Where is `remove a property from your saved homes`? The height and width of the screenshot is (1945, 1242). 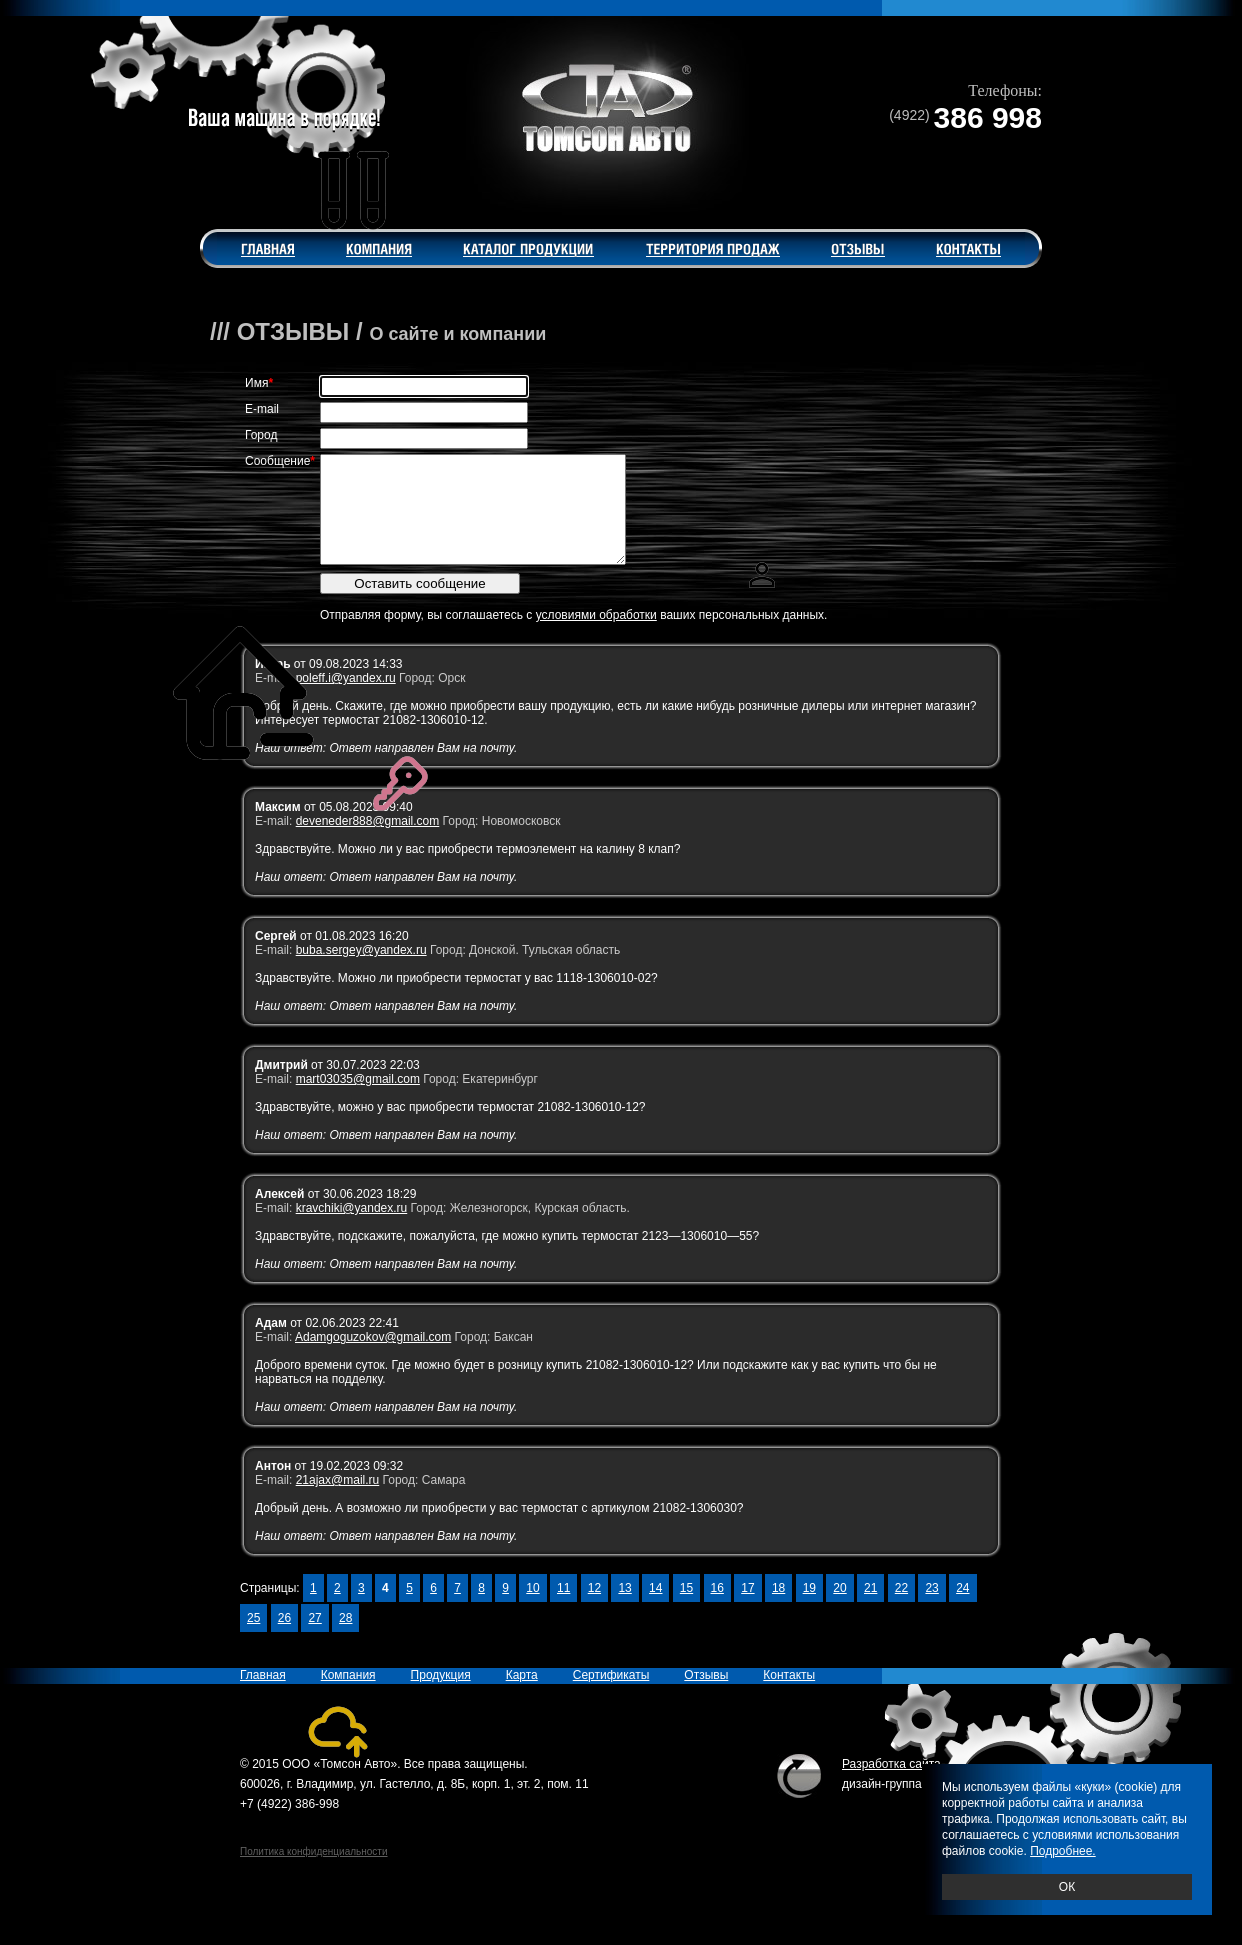 remove a property from your saved homes is located at coordinates (240, 693).